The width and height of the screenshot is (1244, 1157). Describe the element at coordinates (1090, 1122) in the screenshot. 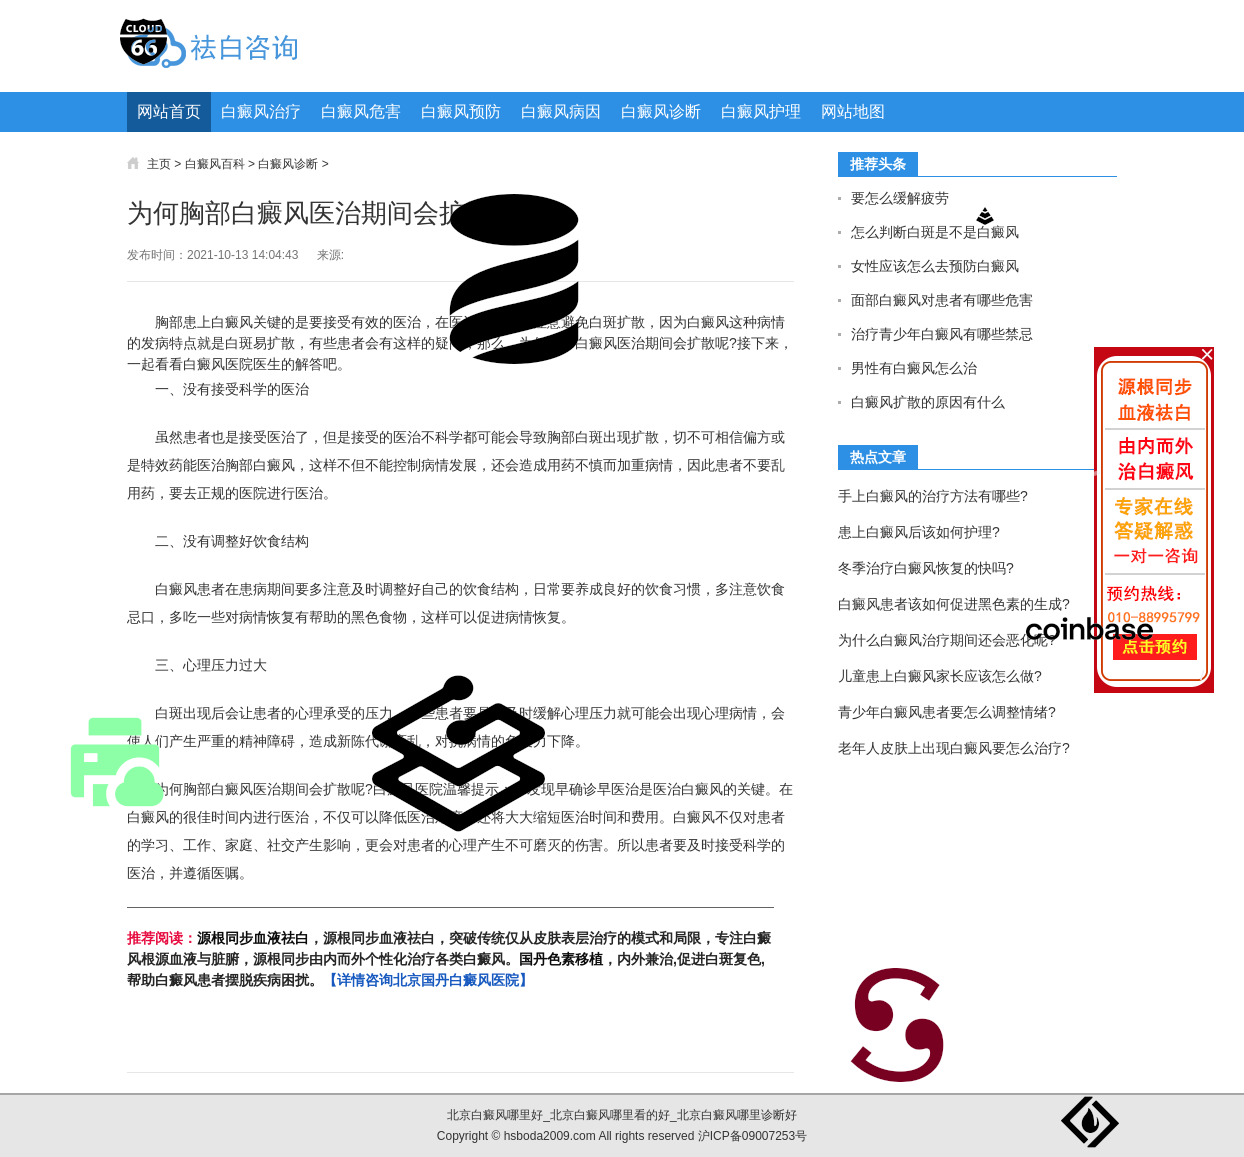

I see `visit sourceforge website` at that location.